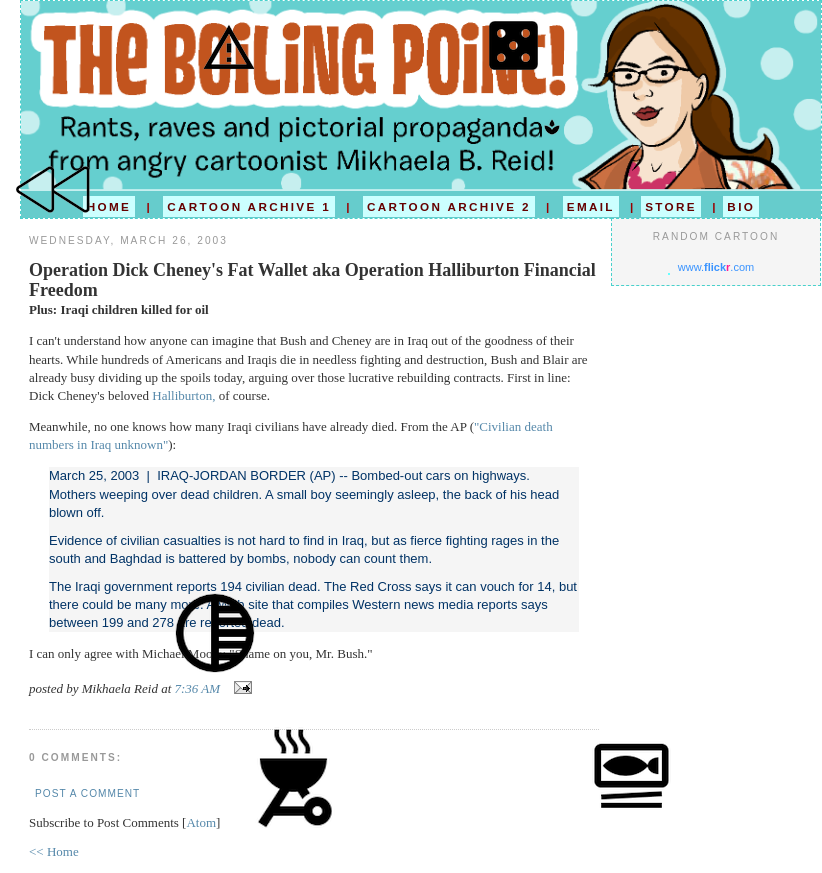  What do you see at coordinates (55, 189) in the screenshot?
I see `rewind or skip backward in media playback` at bounding box center [55, 189].